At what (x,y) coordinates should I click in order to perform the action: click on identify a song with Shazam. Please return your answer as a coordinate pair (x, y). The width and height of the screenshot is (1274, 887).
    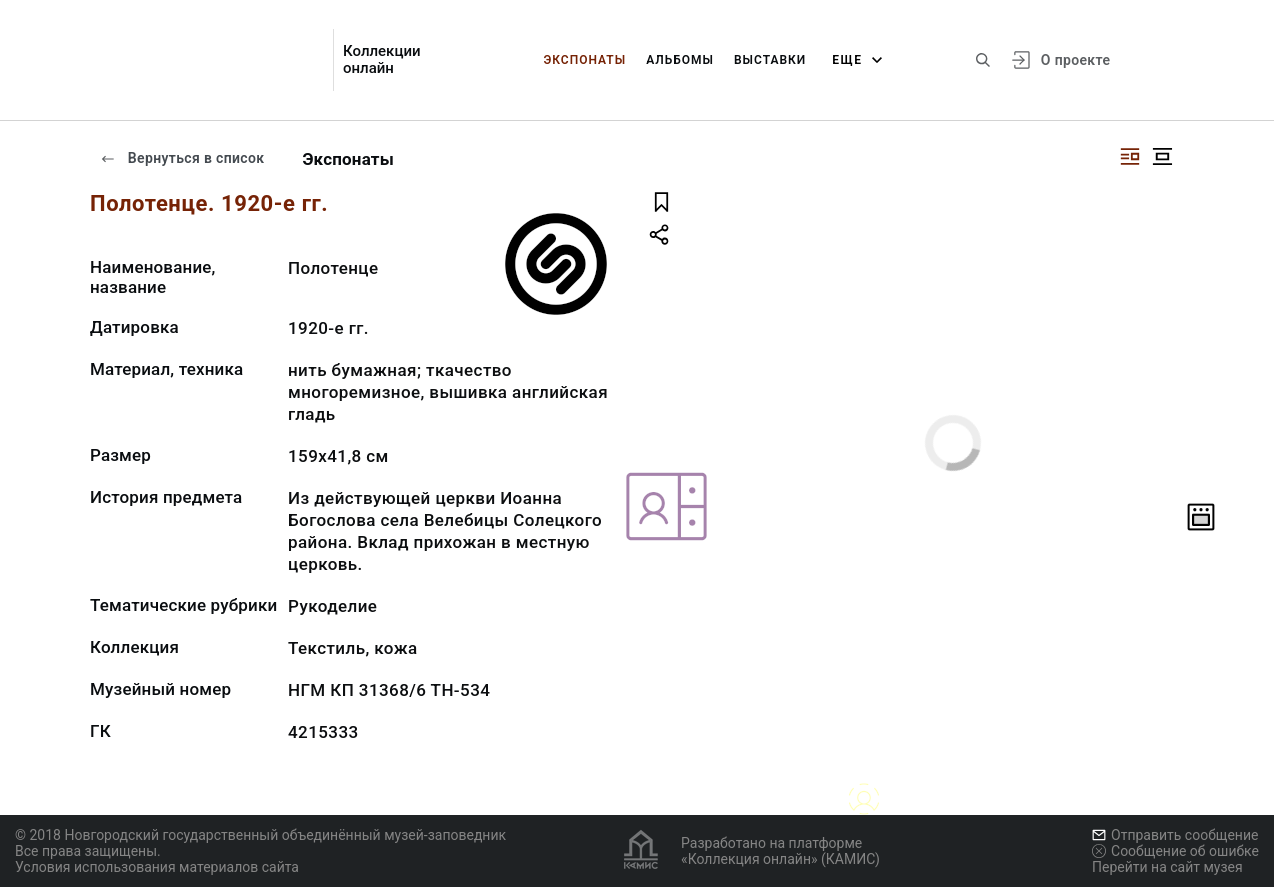
    Looking at the image, I should click on (556, 264).